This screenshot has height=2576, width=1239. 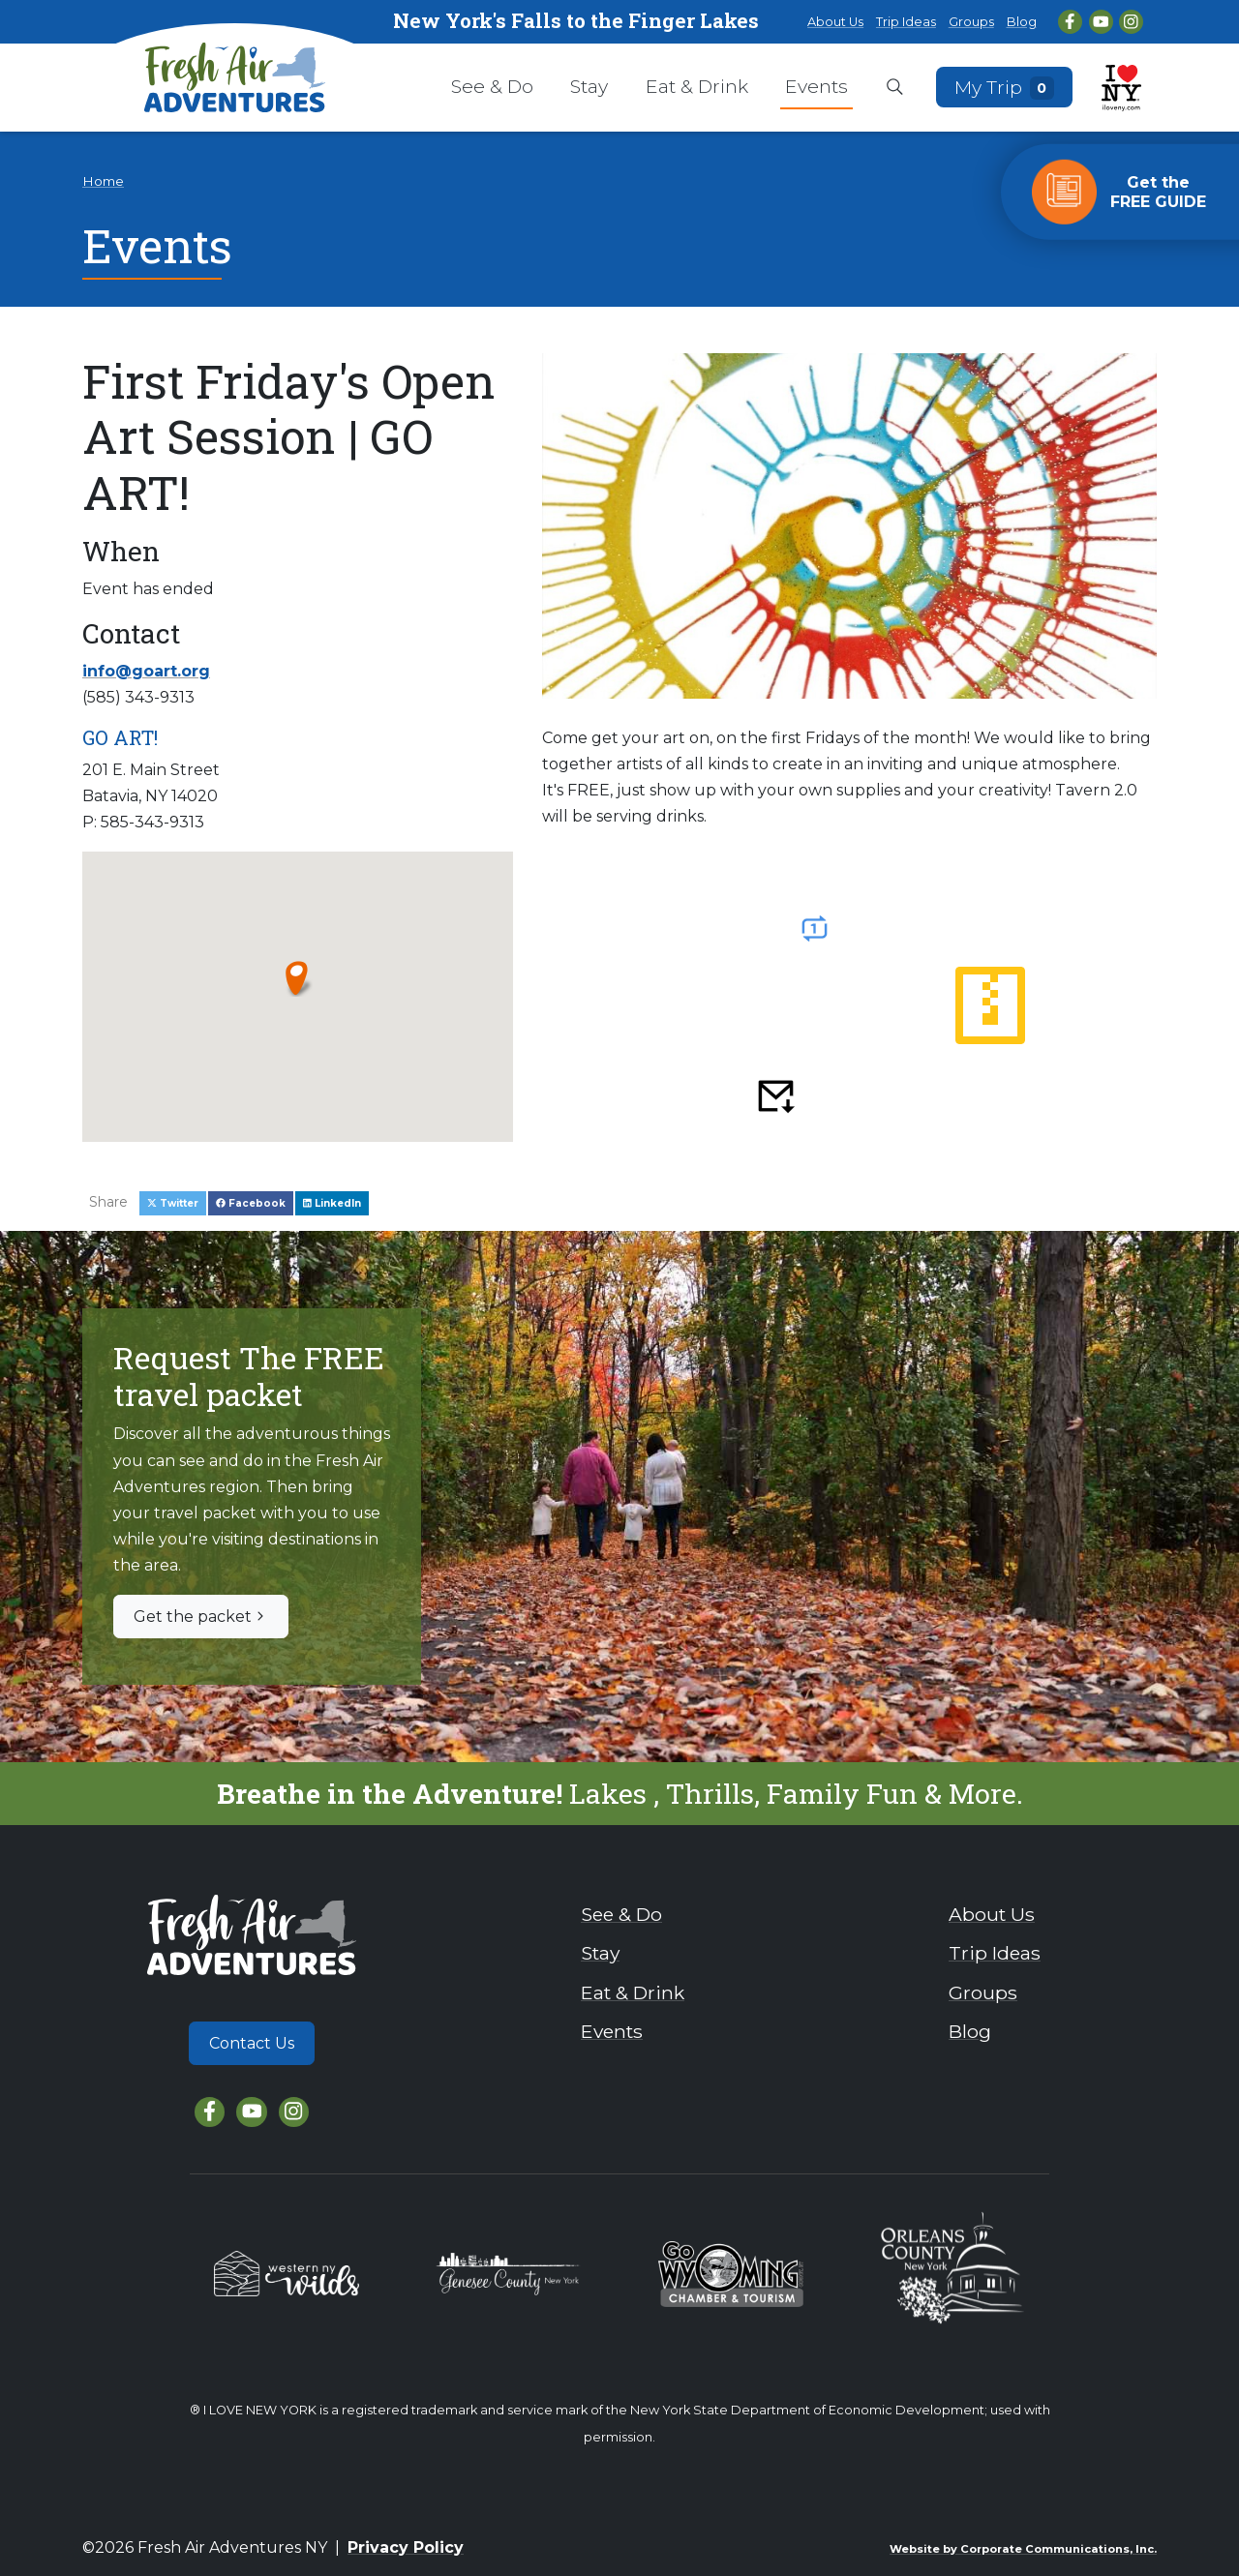 What do you see at coordinates (775, 1095) in the screenshot?
I see `download email or message` at bounding box center [775, 1095].